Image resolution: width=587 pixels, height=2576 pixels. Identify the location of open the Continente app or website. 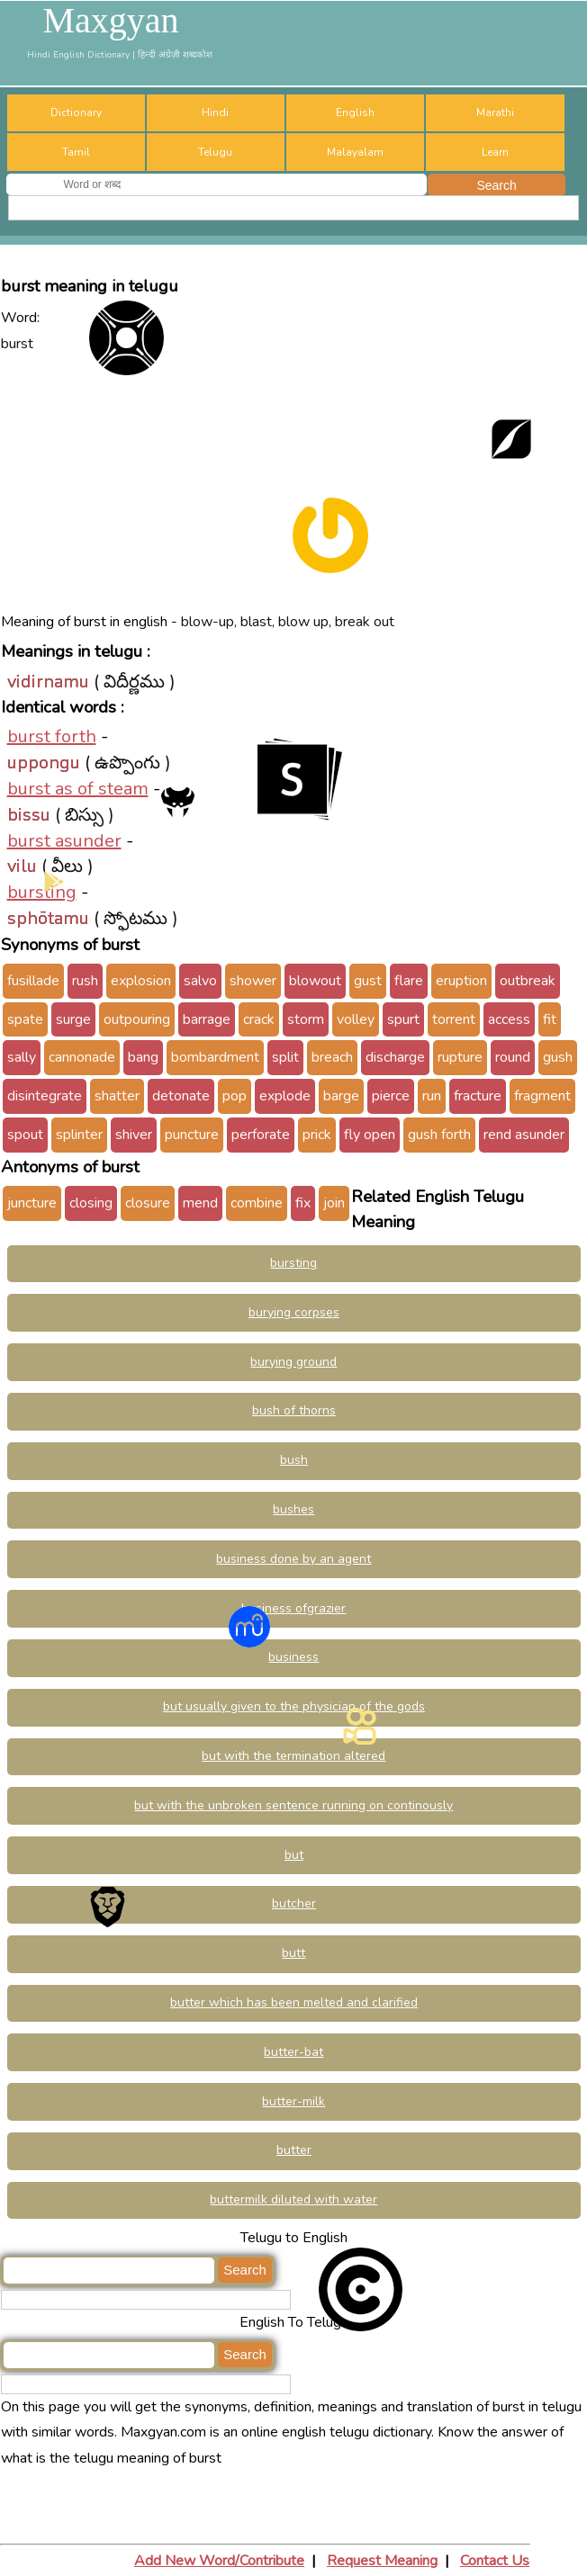
(360, 2289).